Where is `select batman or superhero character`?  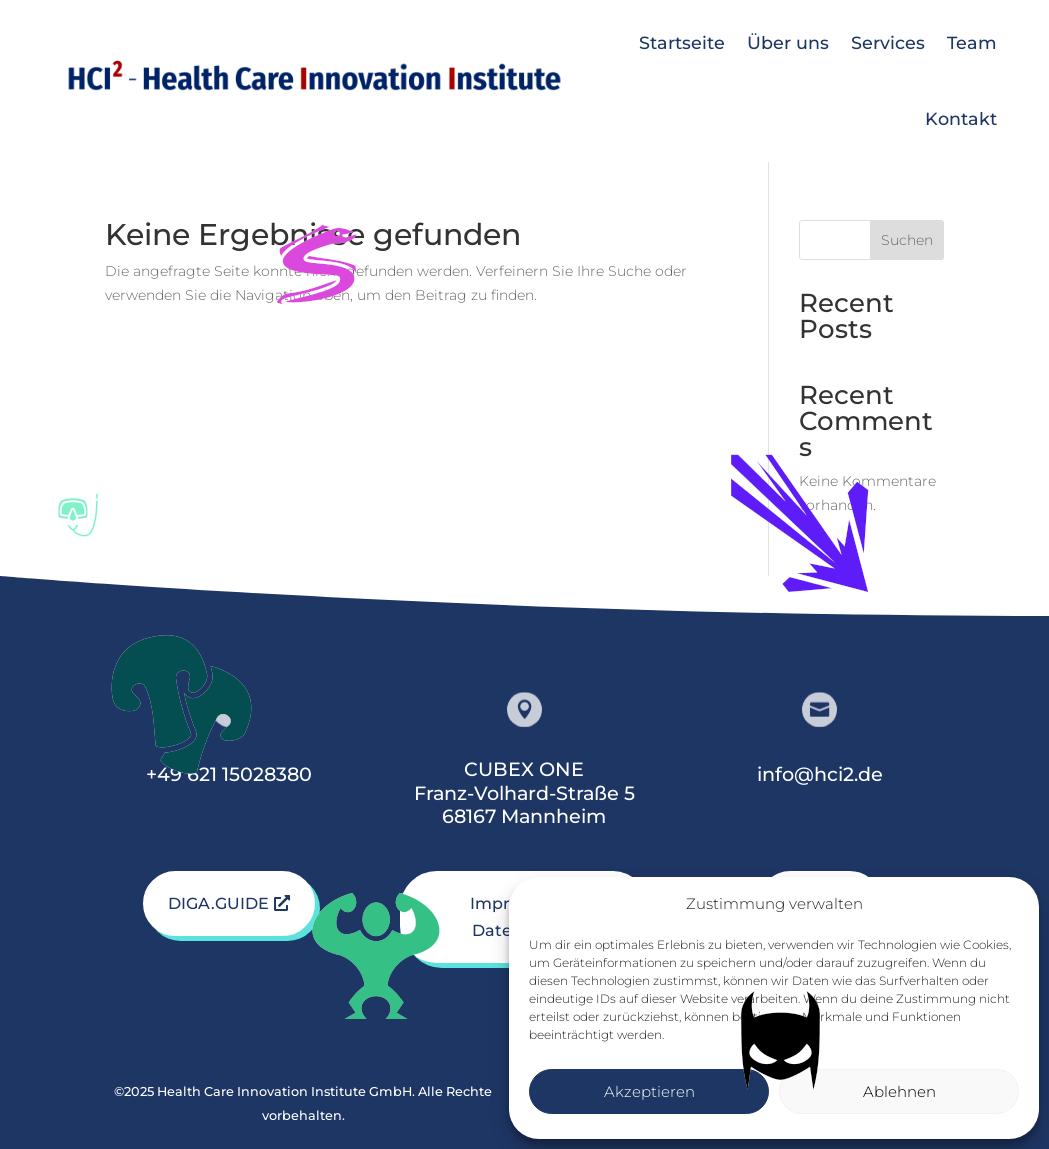
select batman or superhero character is located at coordinates (780, 1040).